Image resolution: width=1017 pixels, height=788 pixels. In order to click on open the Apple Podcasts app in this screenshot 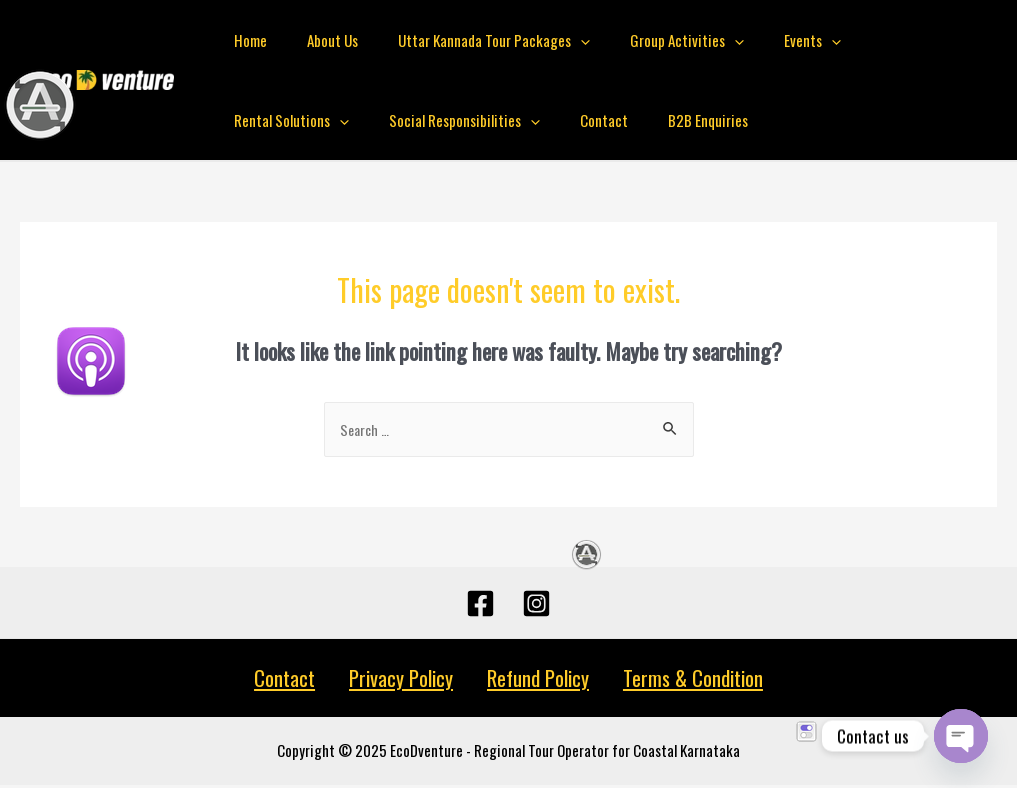, I will do `click(91, 361)`.